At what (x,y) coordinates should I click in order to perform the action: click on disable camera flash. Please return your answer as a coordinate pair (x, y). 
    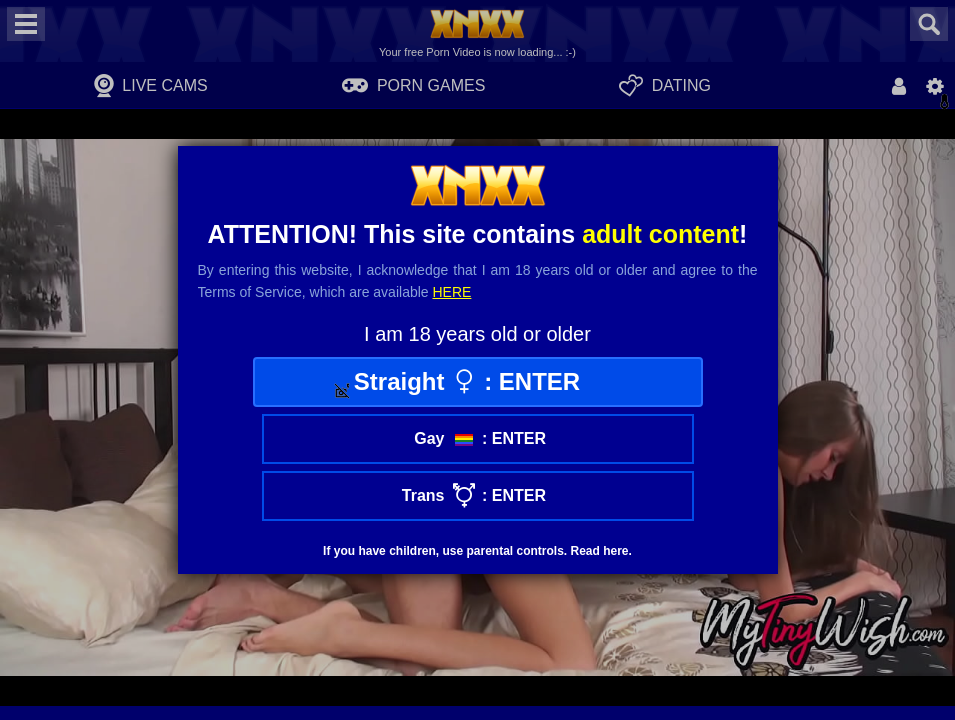
    Looking at the image, I should click on (342, 390).